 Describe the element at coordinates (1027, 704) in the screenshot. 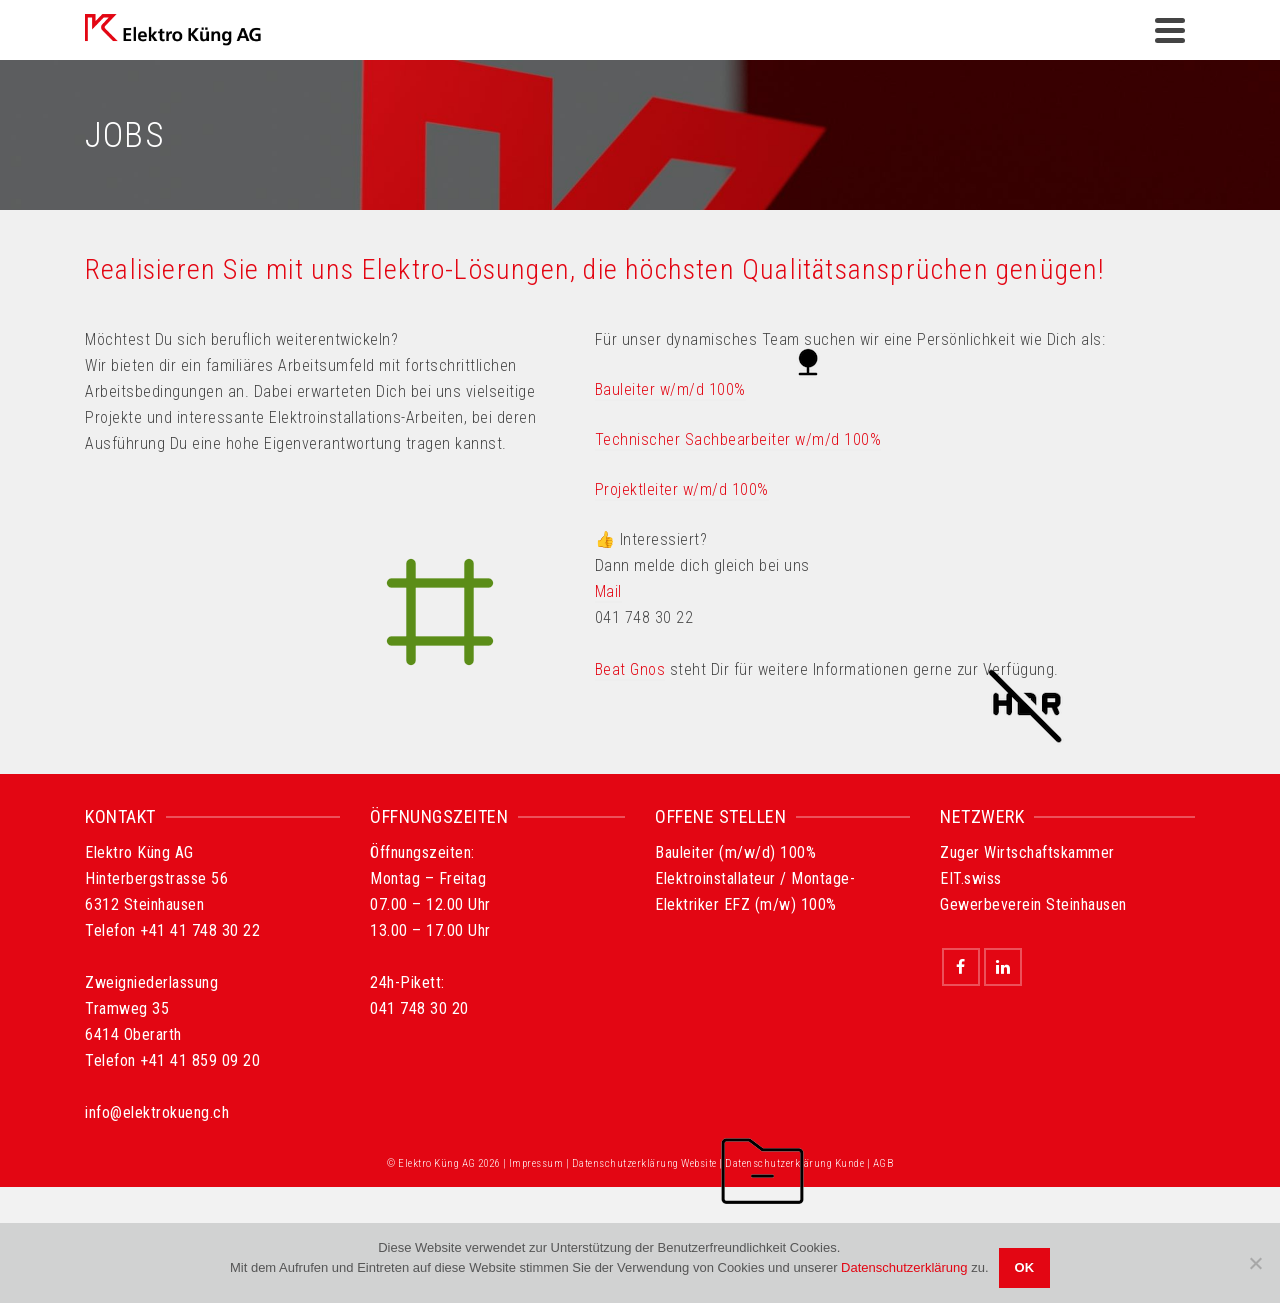

I see `disable HDR mode for photos` at that location.